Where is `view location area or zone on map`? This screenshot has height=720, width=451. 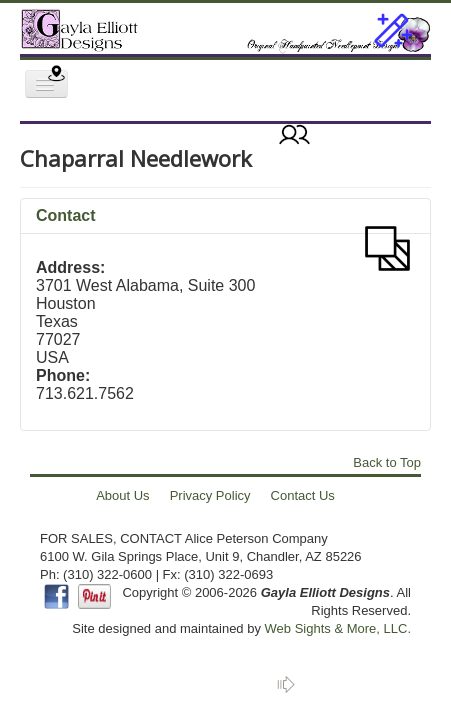 view location area or zone on map is located at coordinates (56, 73).